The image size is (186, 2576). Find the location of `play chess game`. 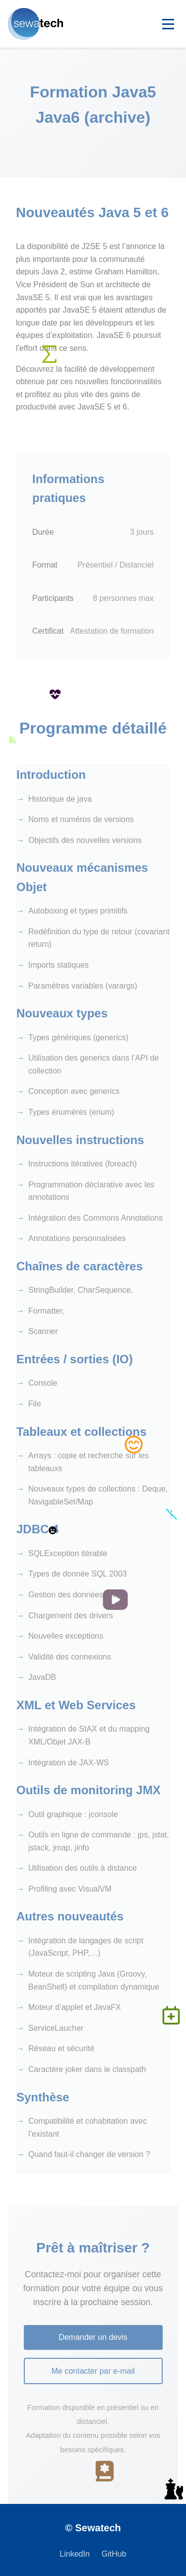

play chess game is located at coordinates (173, 2490).